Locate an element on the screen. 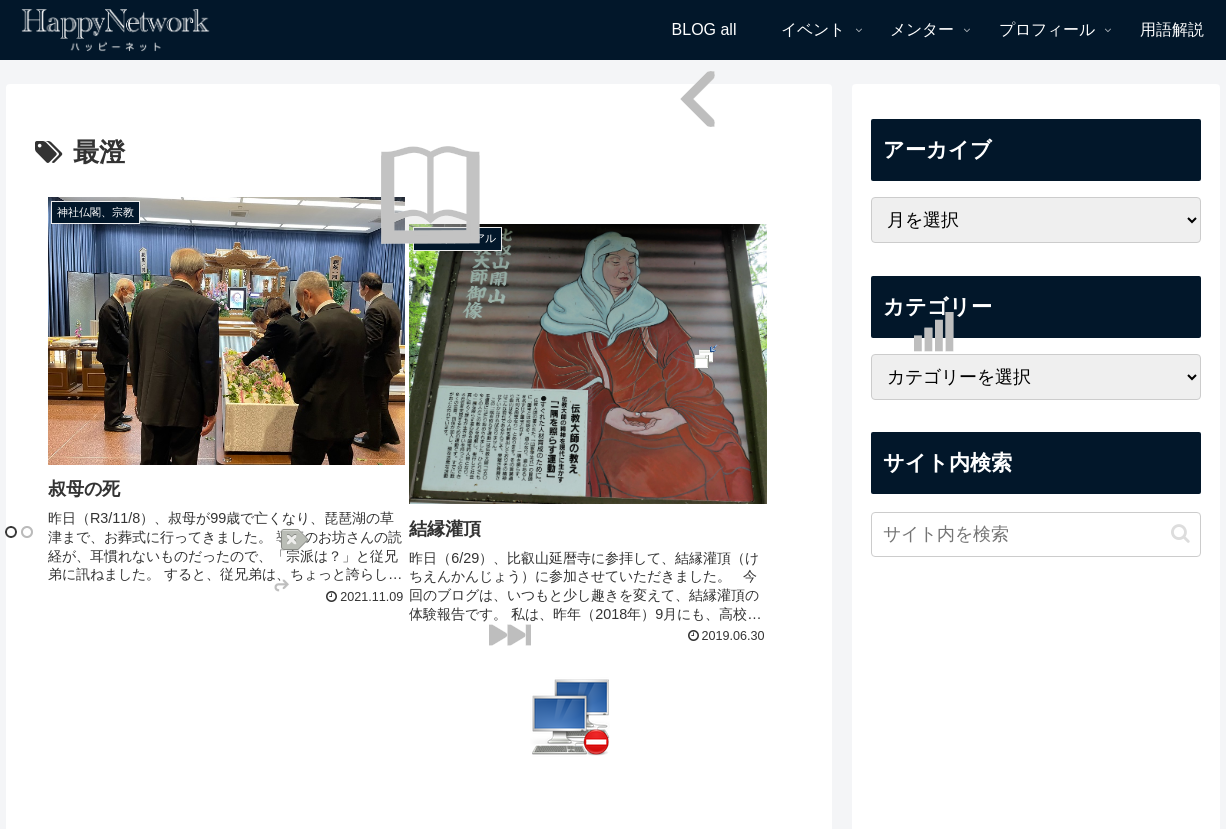  cellular signal excellent symbol network symbol is located at coordinates (935, 333).